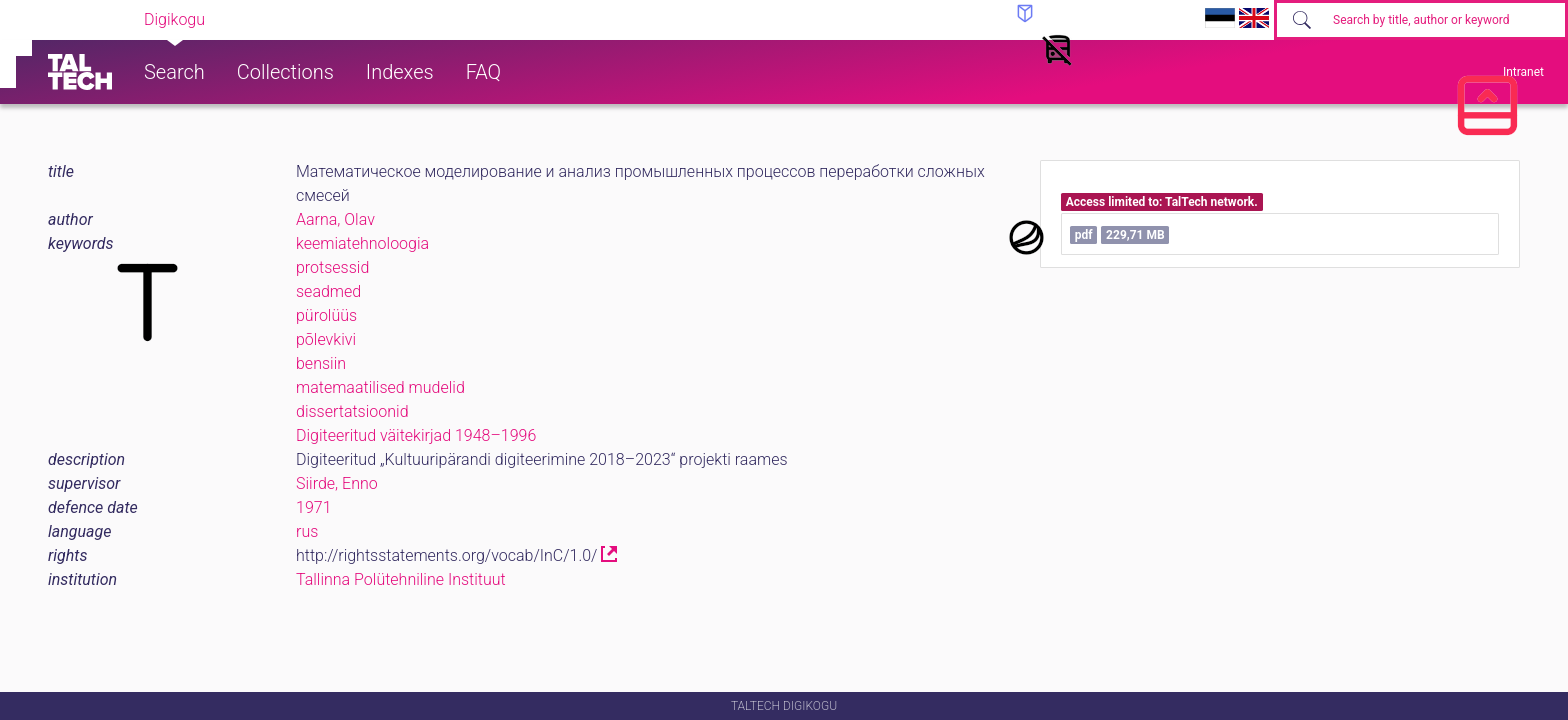 The width and height of the screenshot is (1568, 720). Describe the element at coordinates (1025, 13) in the screenshot. I see `access light refraction or color spectrum tools` at that location.